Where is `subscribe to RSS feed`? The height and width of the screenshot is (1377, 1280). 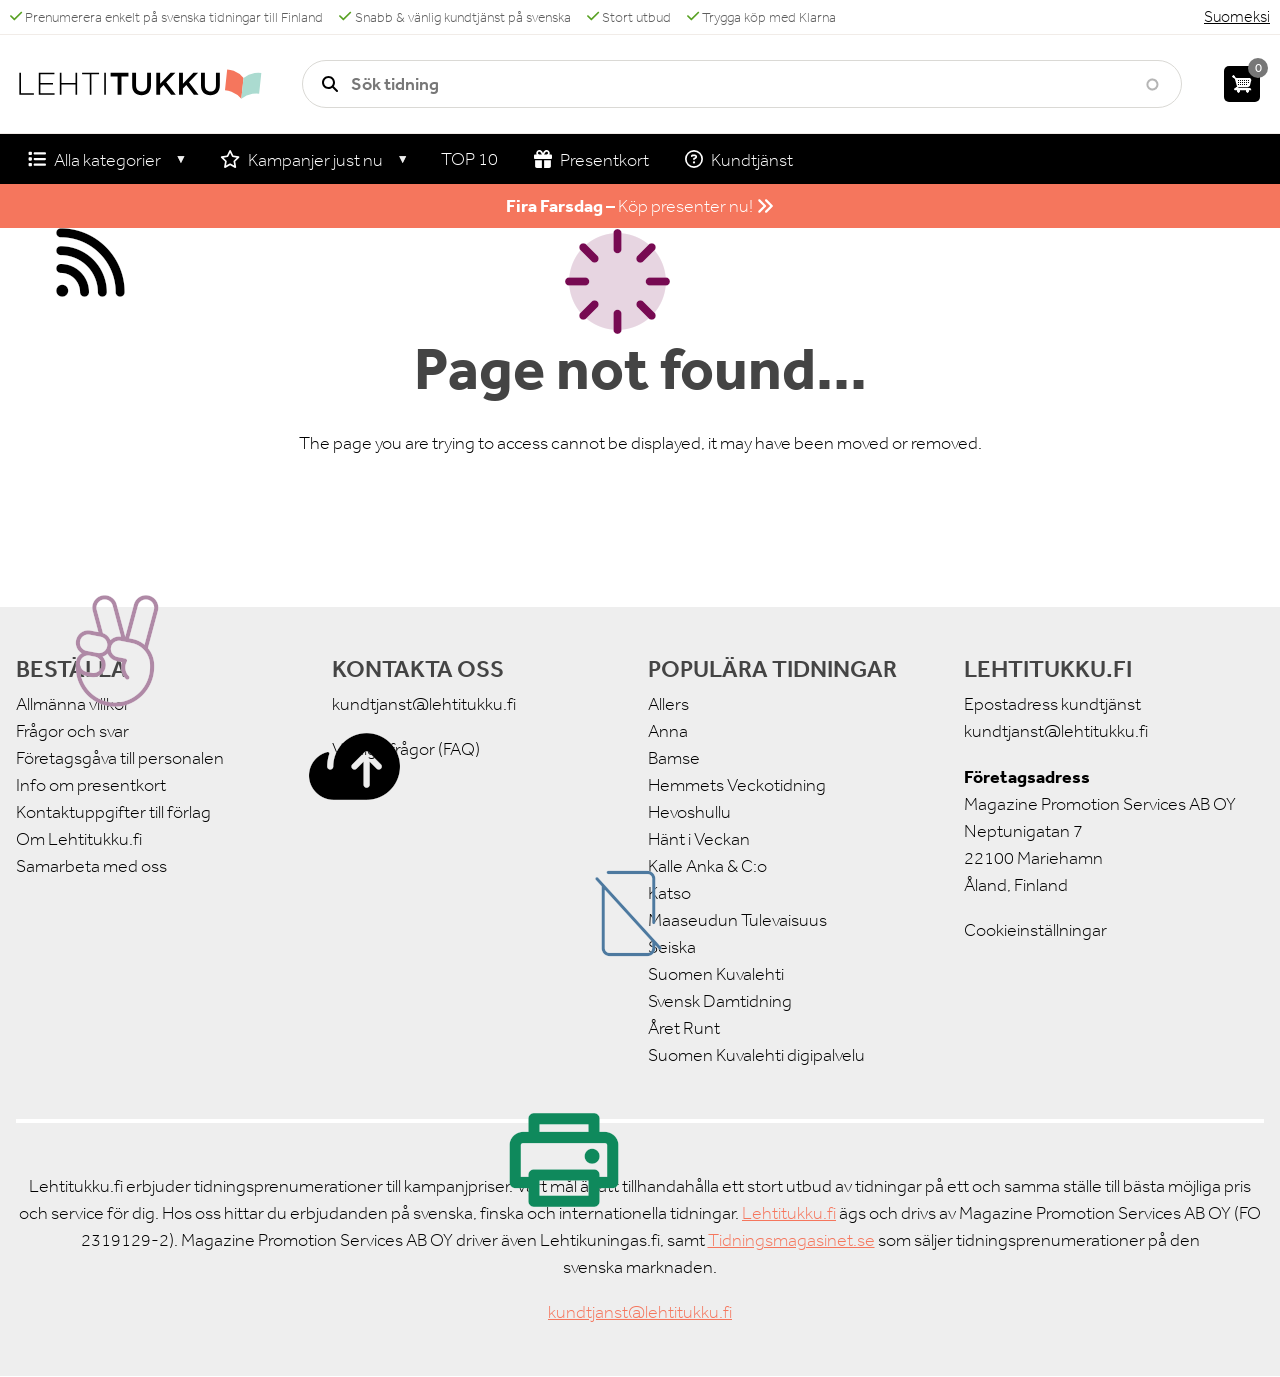
subscribe to RSS feed is located at coordinates (87, 265).